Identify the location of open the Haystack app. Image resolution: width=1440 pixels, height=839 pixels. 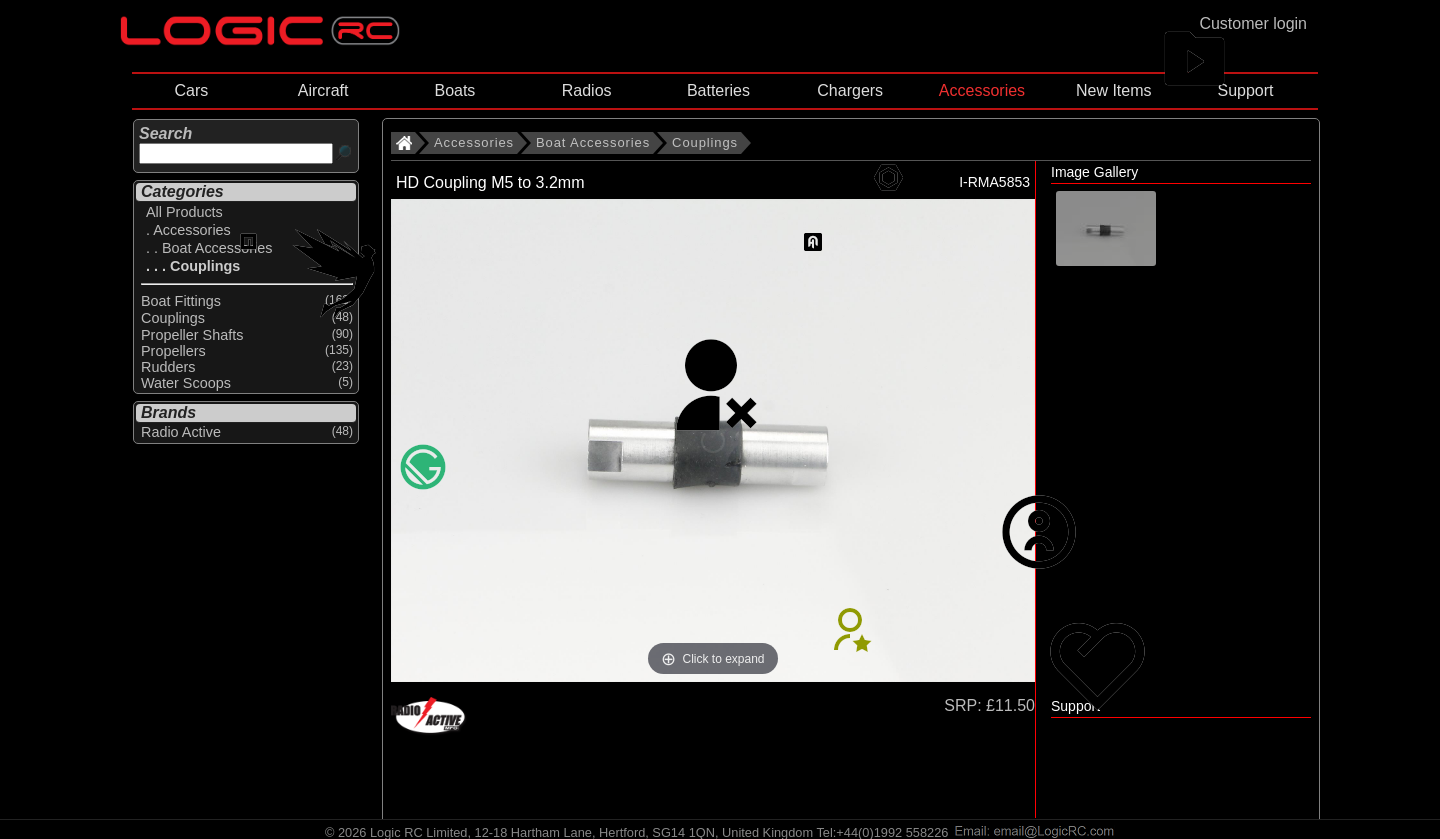
(813, 242).